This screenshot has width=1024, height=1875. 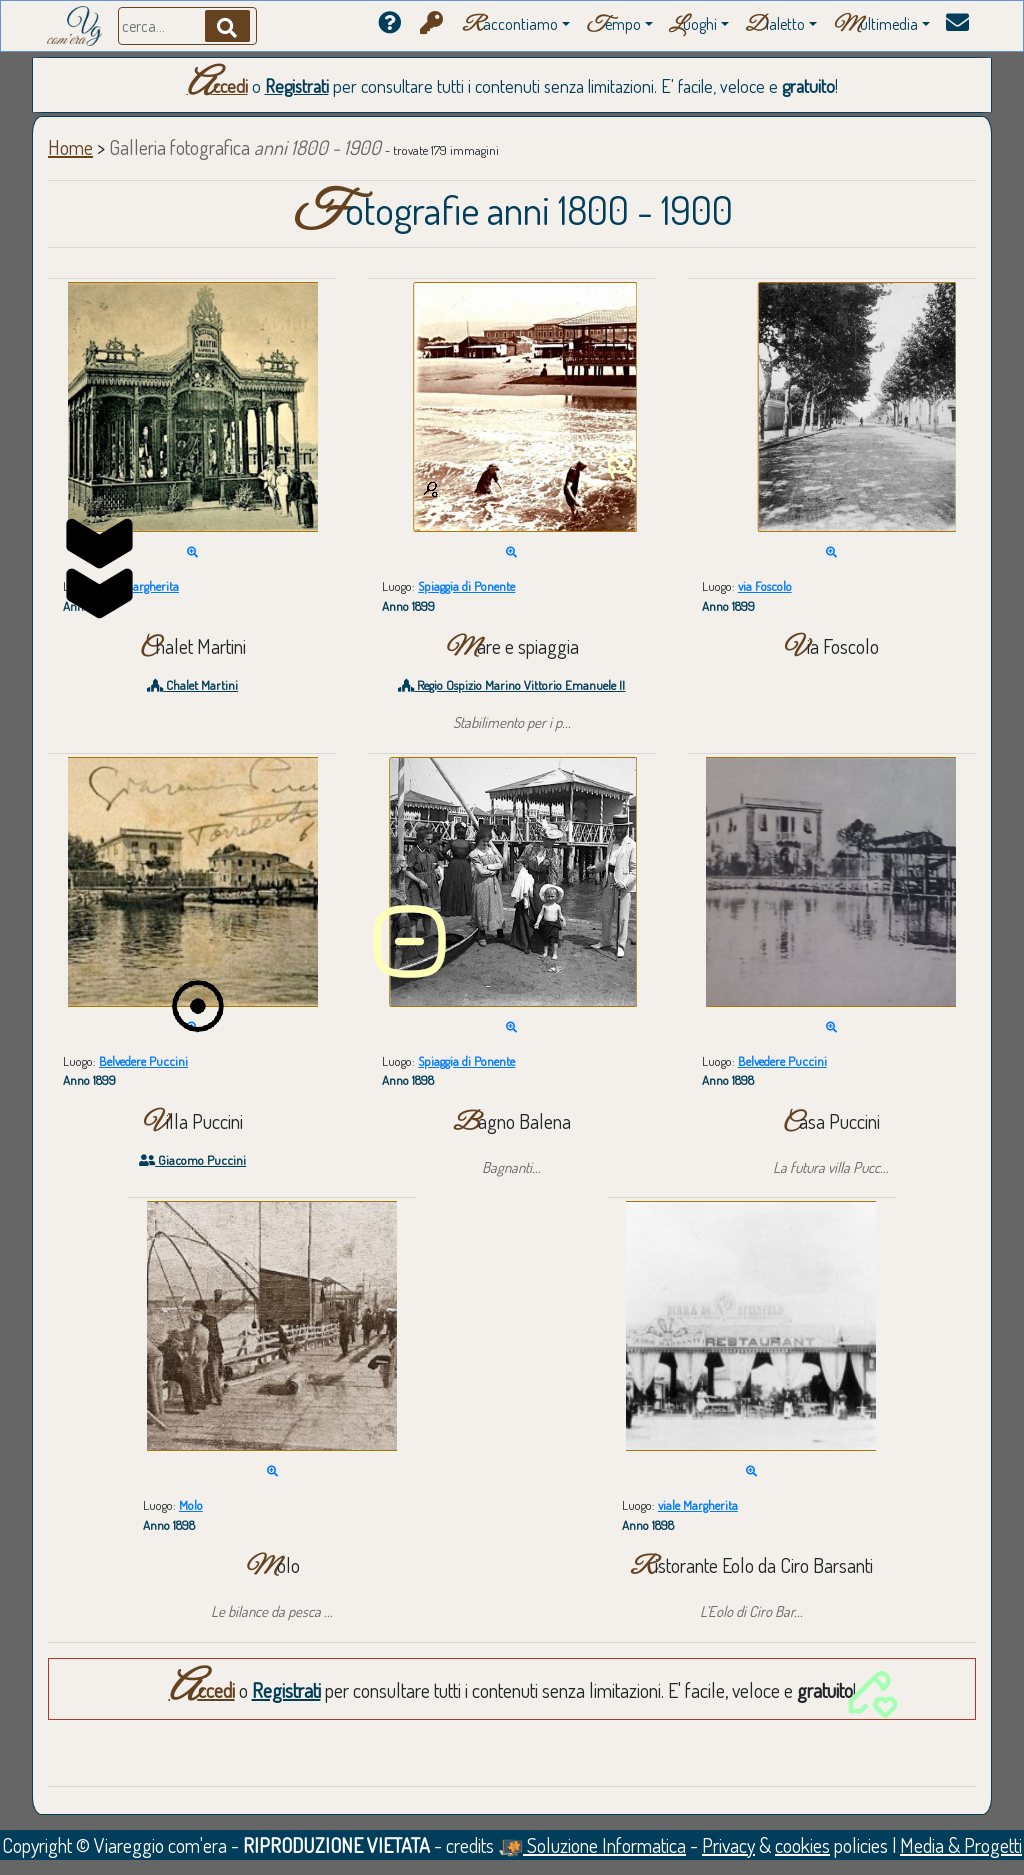 I want to click on view your earned badges or achievements, so click(x=99, y=568).